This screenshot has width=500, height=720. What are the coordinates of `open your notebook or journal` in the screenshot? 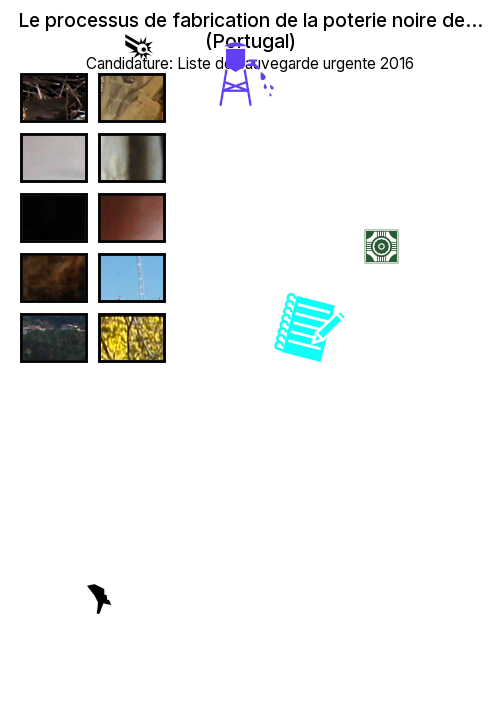 It's located at (309, 327).